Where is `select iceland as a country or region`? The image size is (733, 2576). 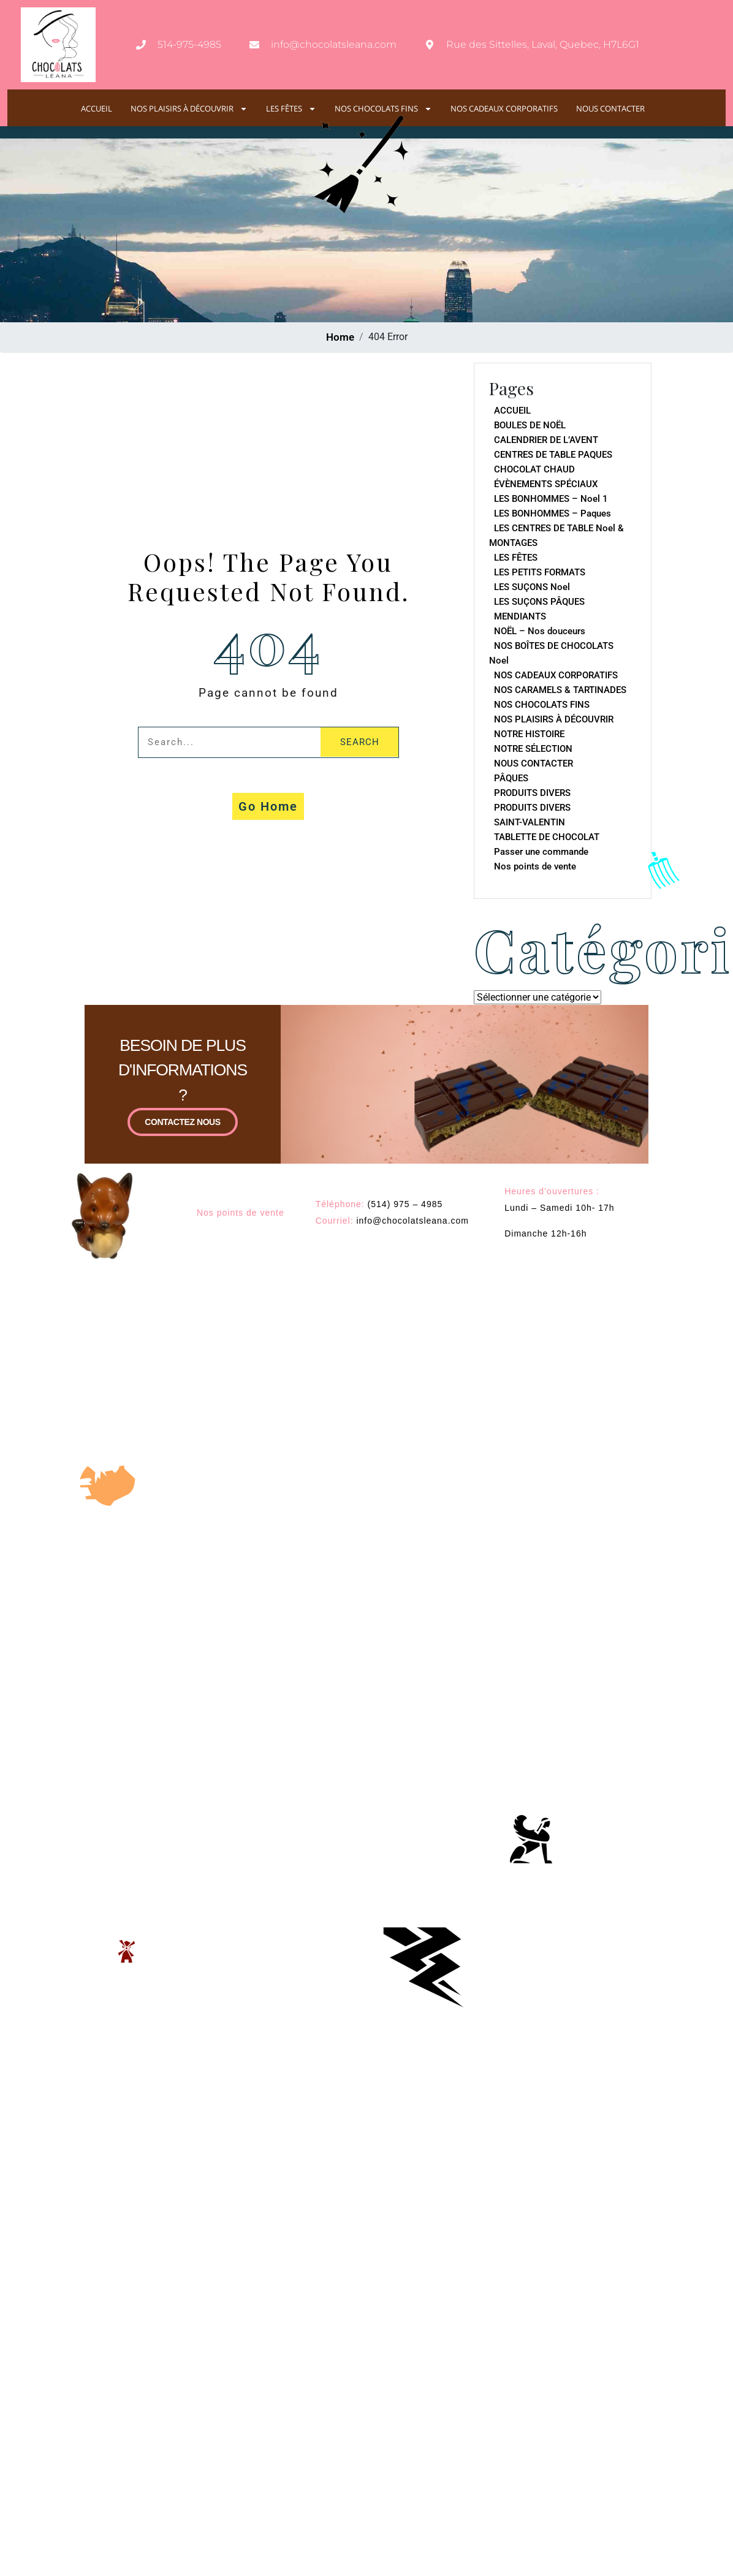
select iceland as a country or region is located at coordinates (107, 1485).